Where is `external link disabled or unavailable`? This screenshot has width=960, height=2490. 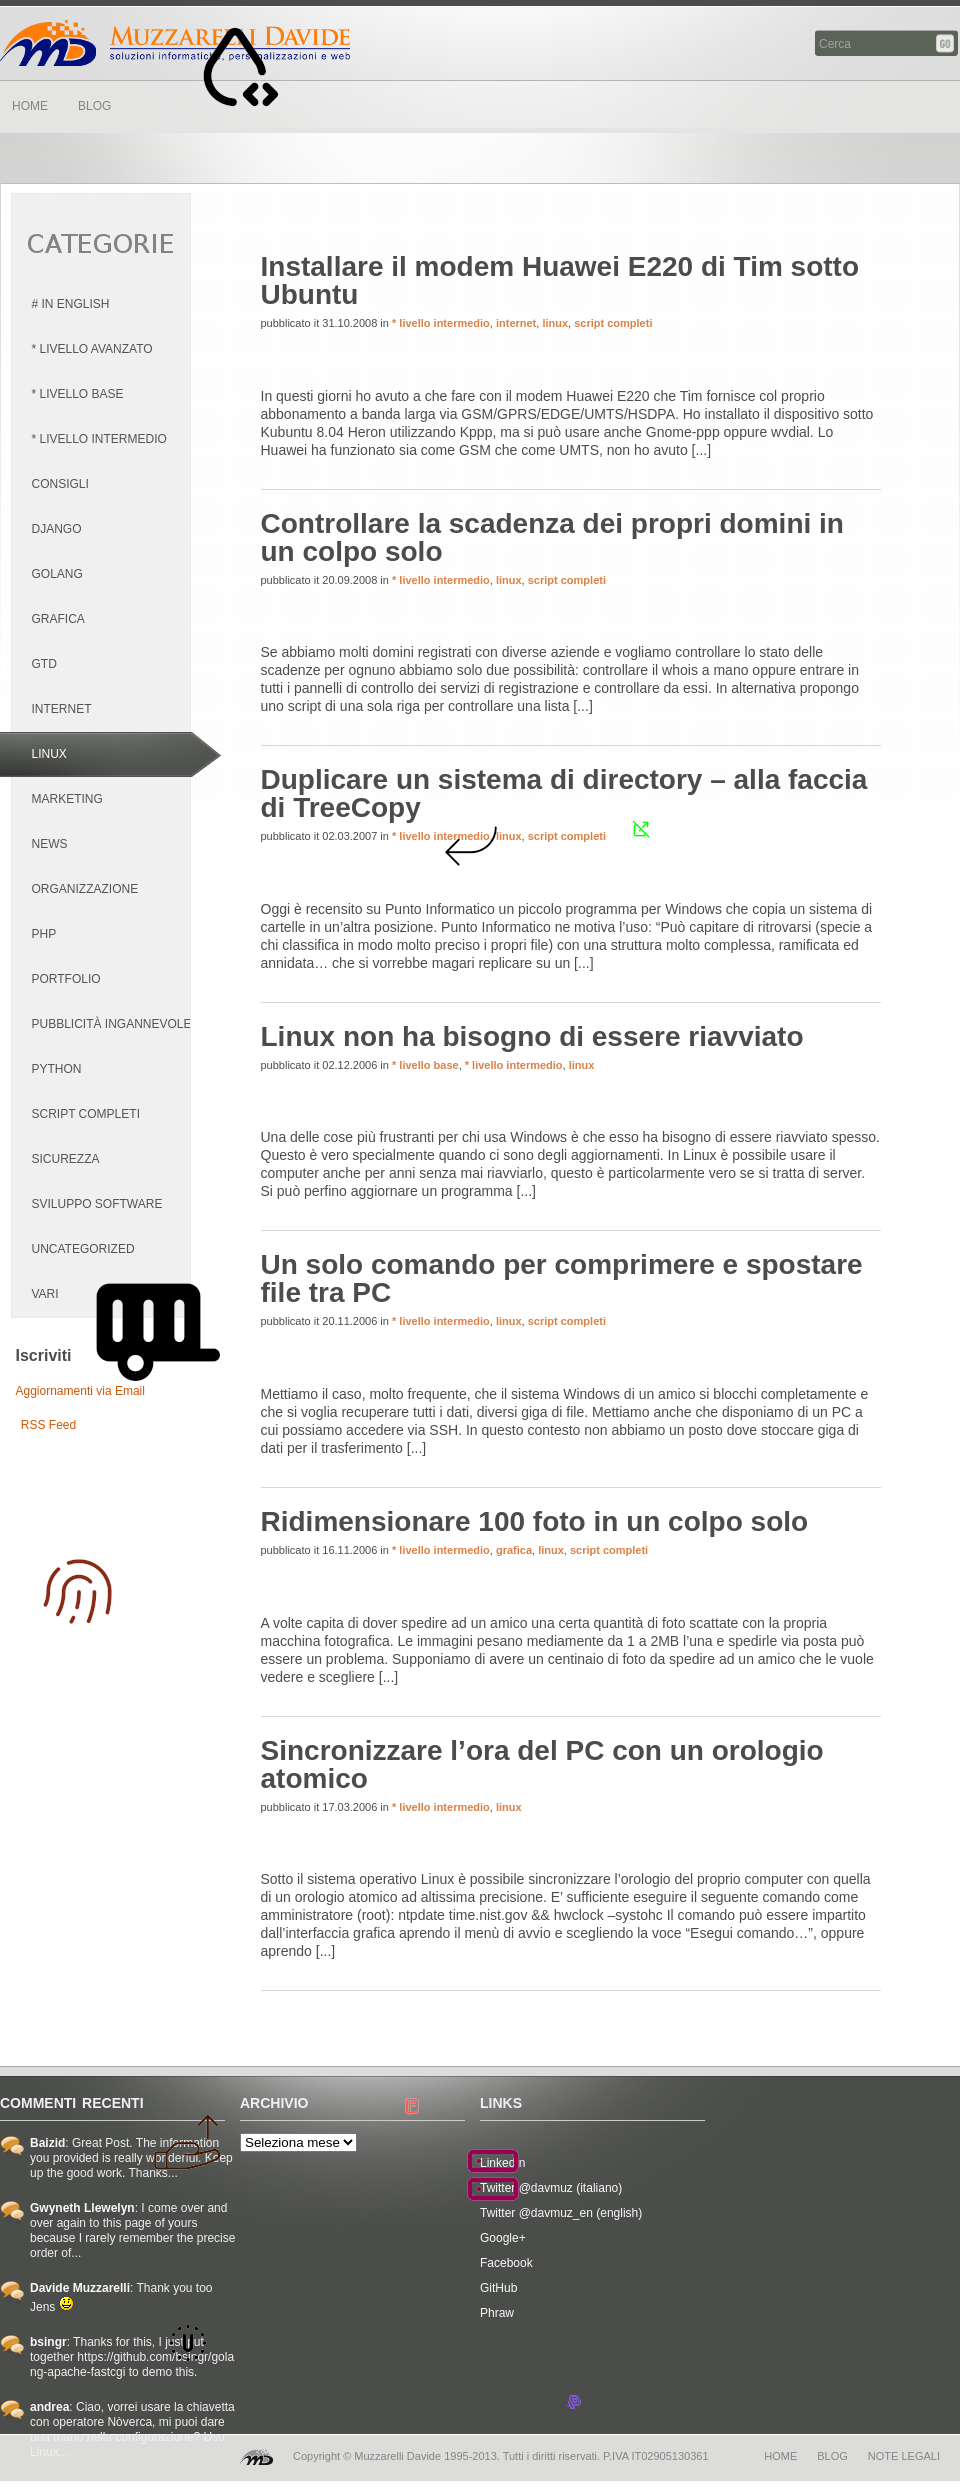
external link disabled or unavailable is located at coordinates (641, 829).